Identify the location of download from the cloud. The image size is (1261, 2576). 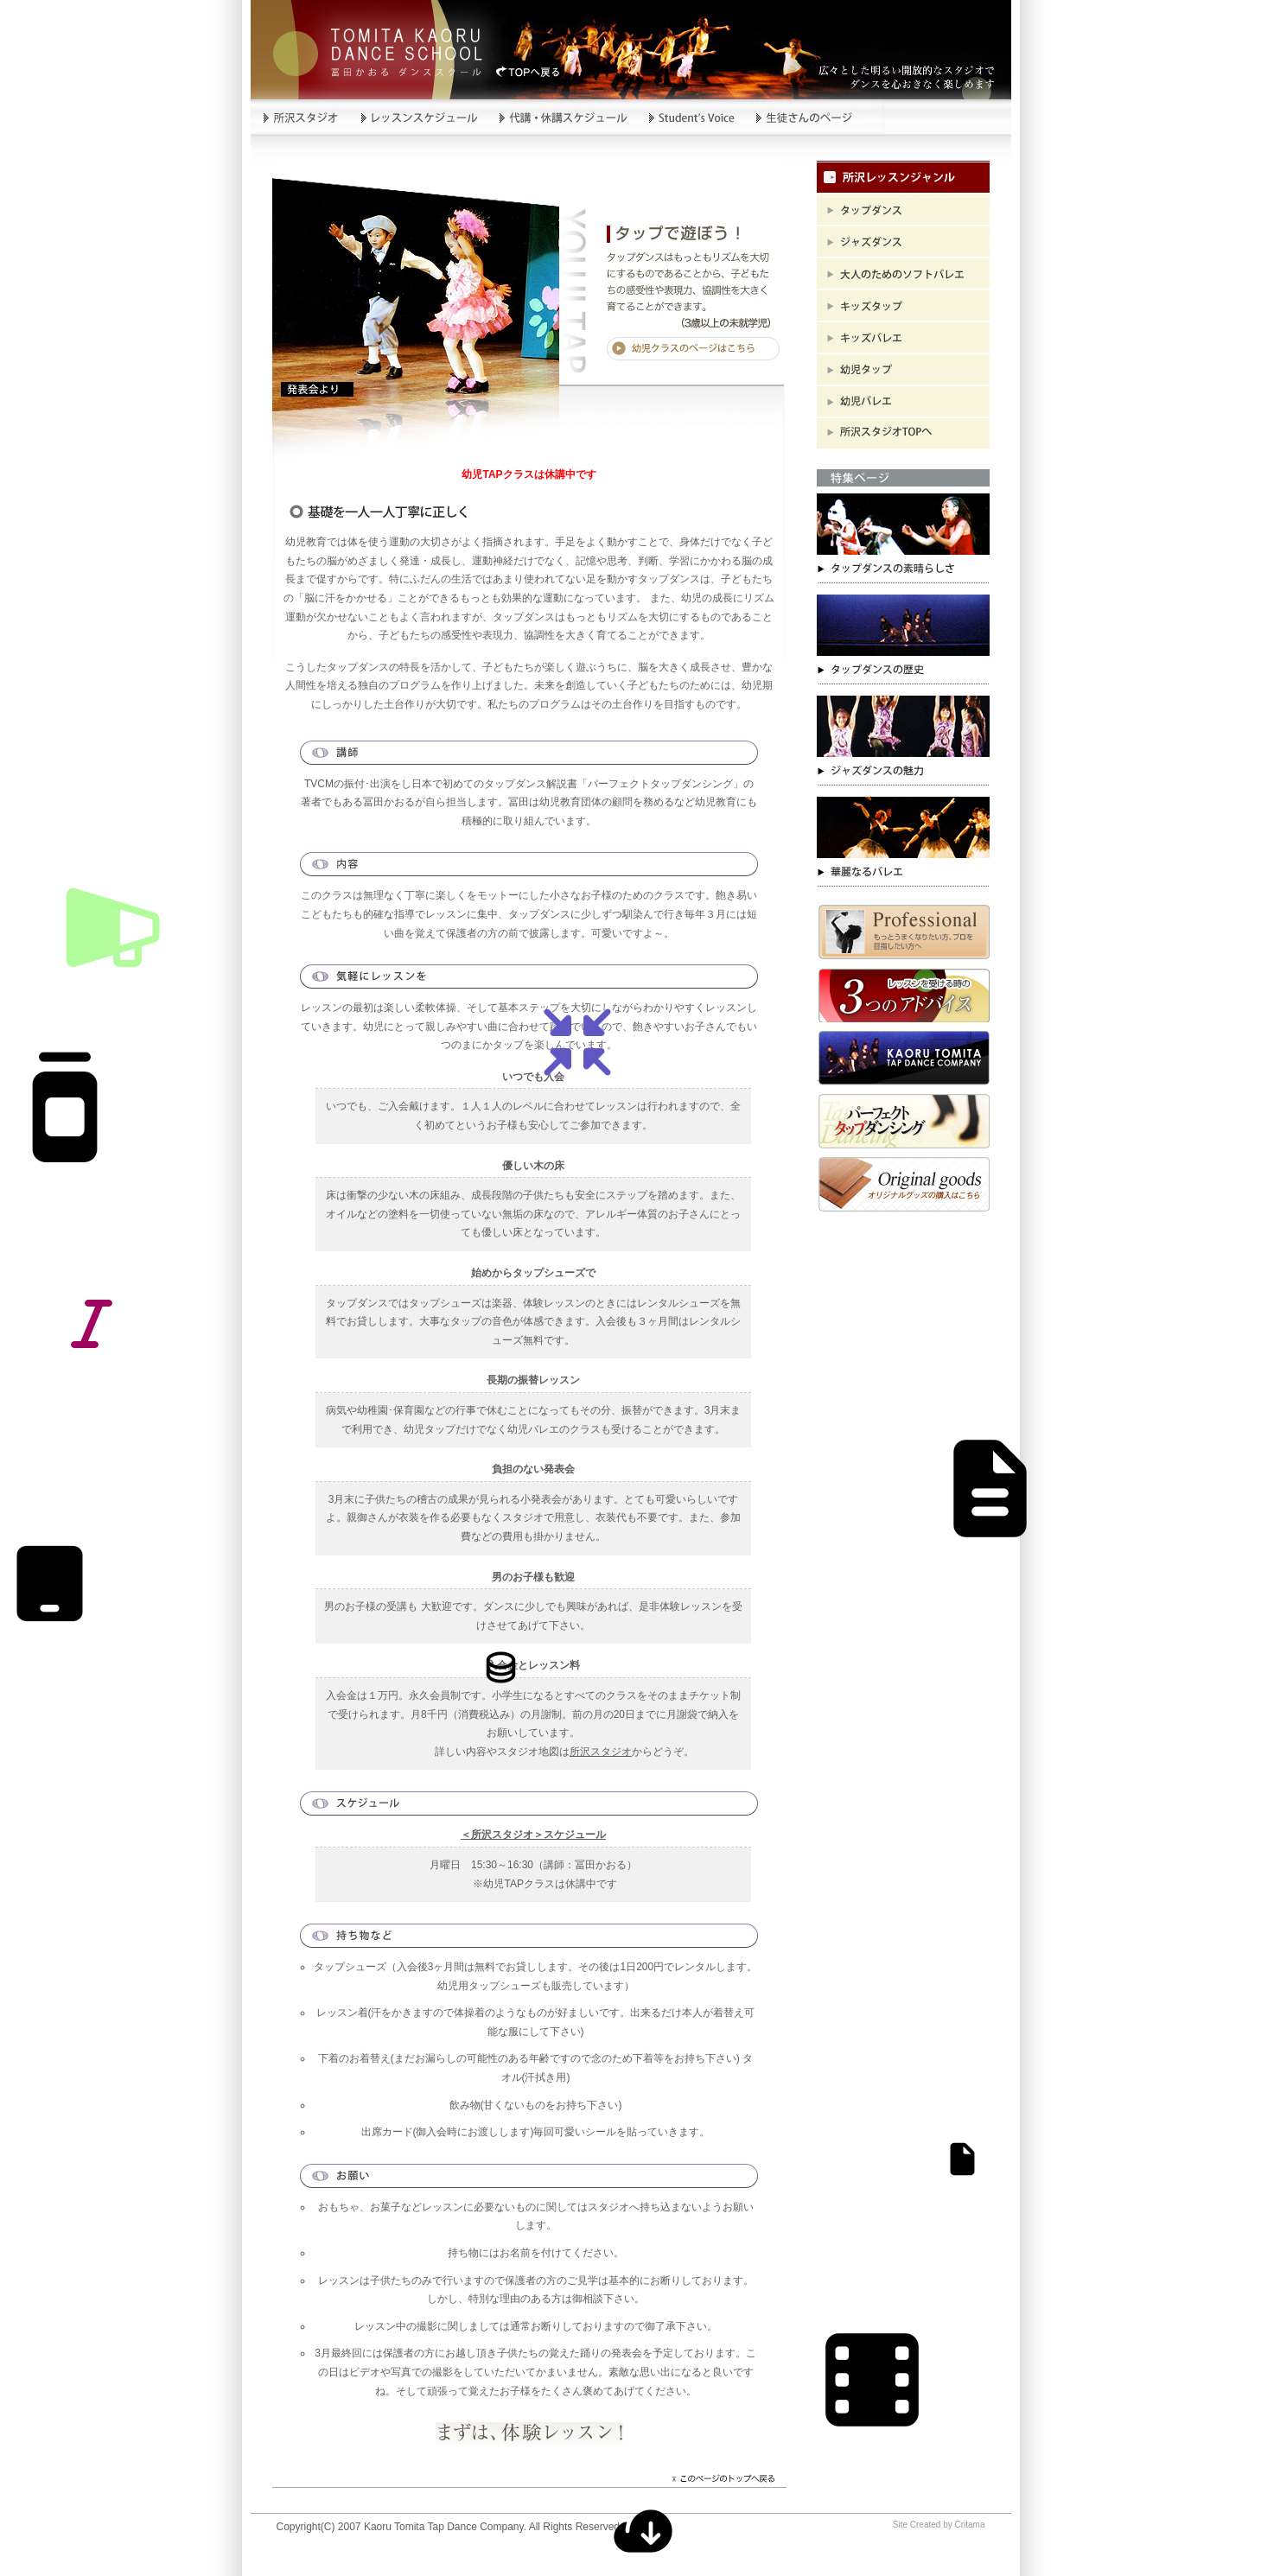
(643, 2531).